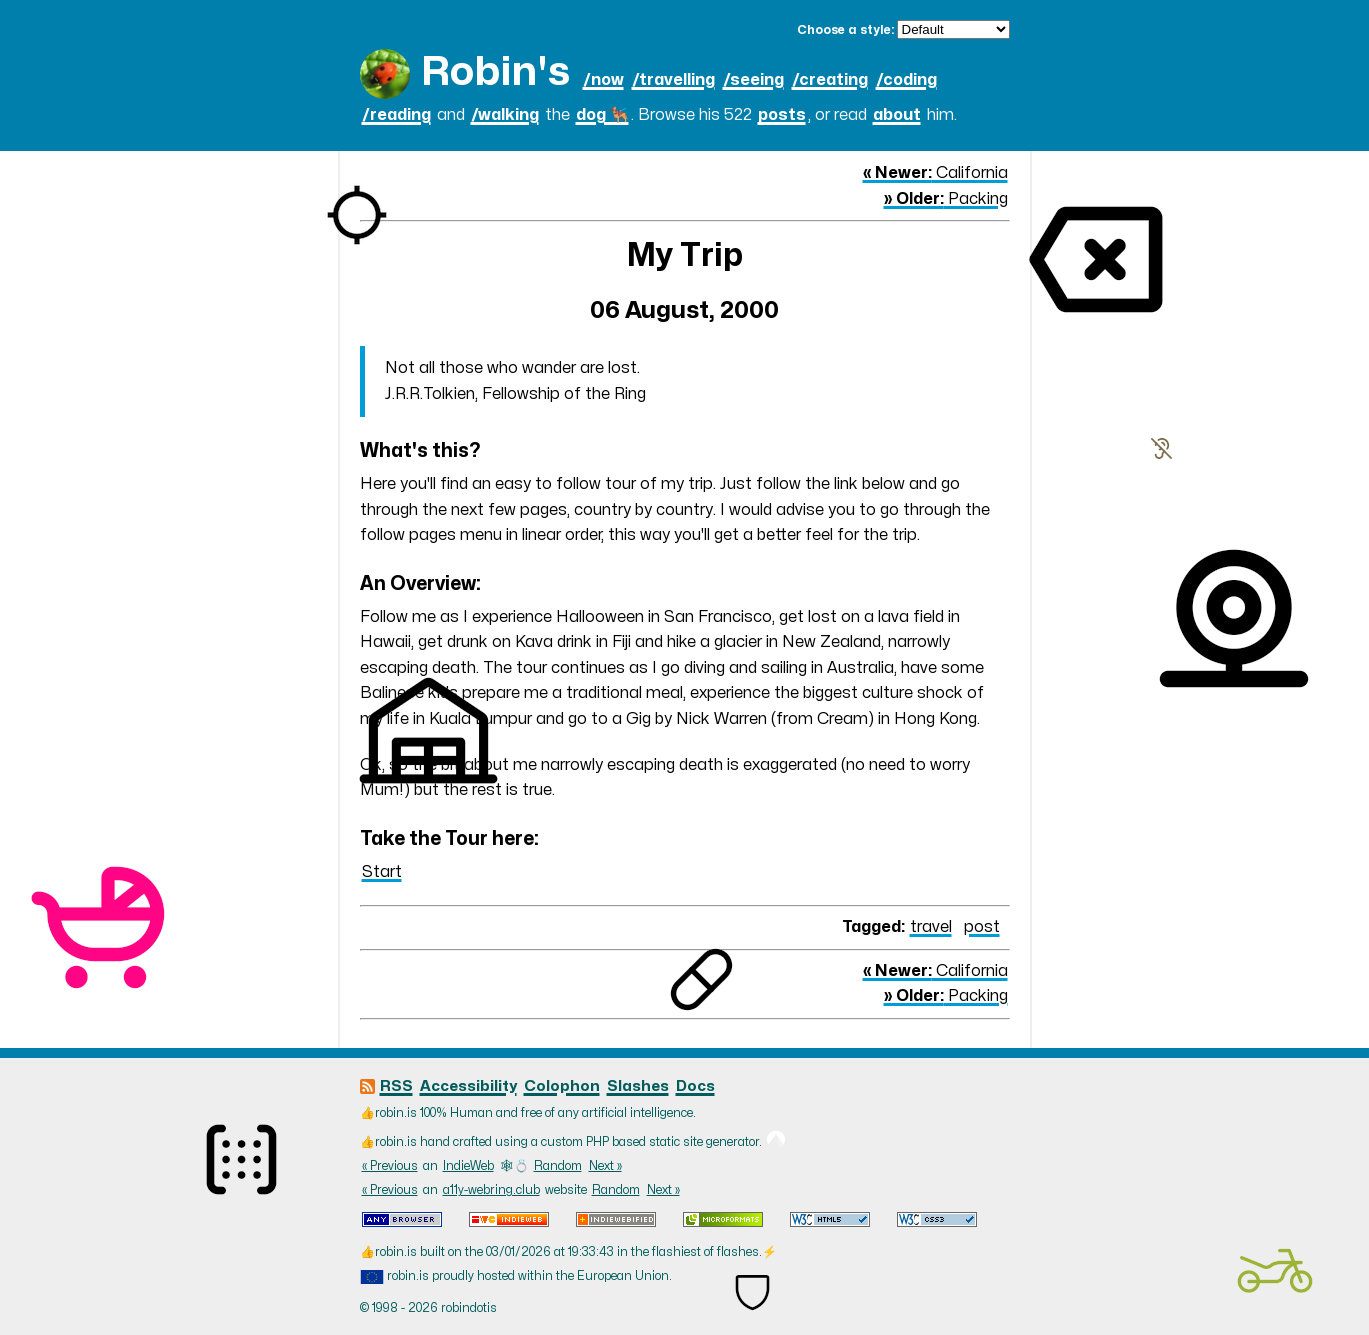 The width and height of the screenshot is (1369, 1335). What do you see at coordinates (701, 979) in the screenshot?
I see `access medication reminders or prescriptions` at bounding box center [701, 979].